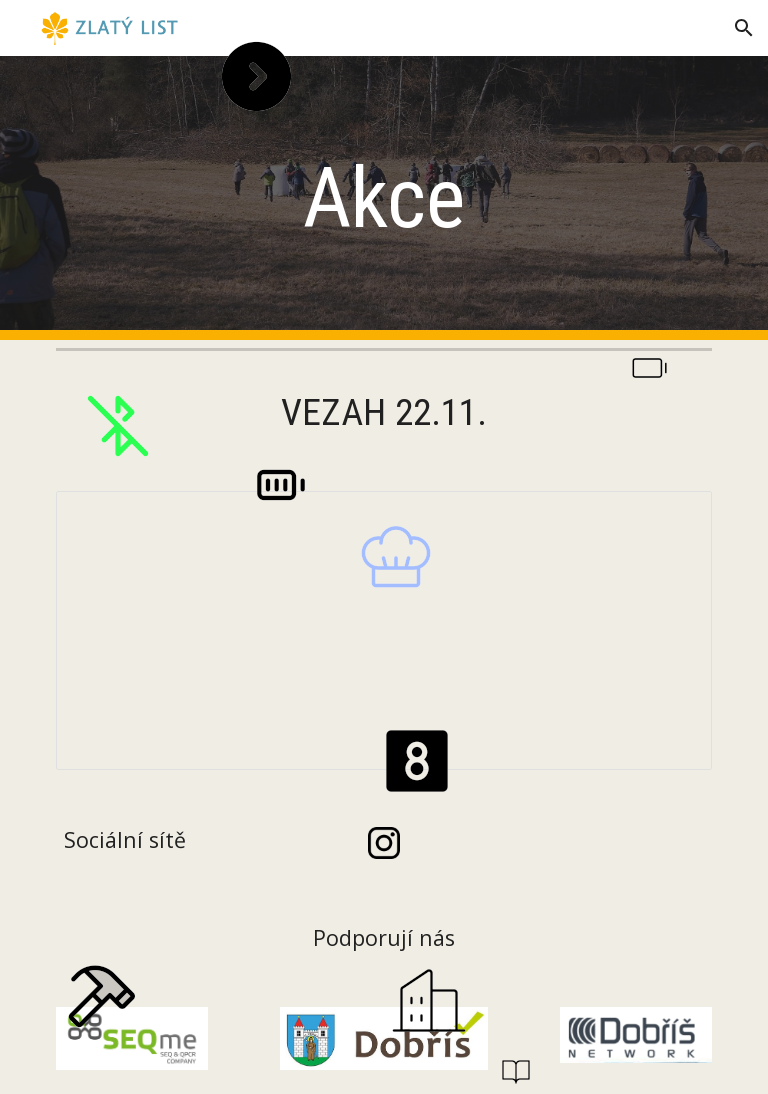  Describe the element at coordinates (281, 485) in the screenshot. I see `indicates device battery is fully charged` at that location.